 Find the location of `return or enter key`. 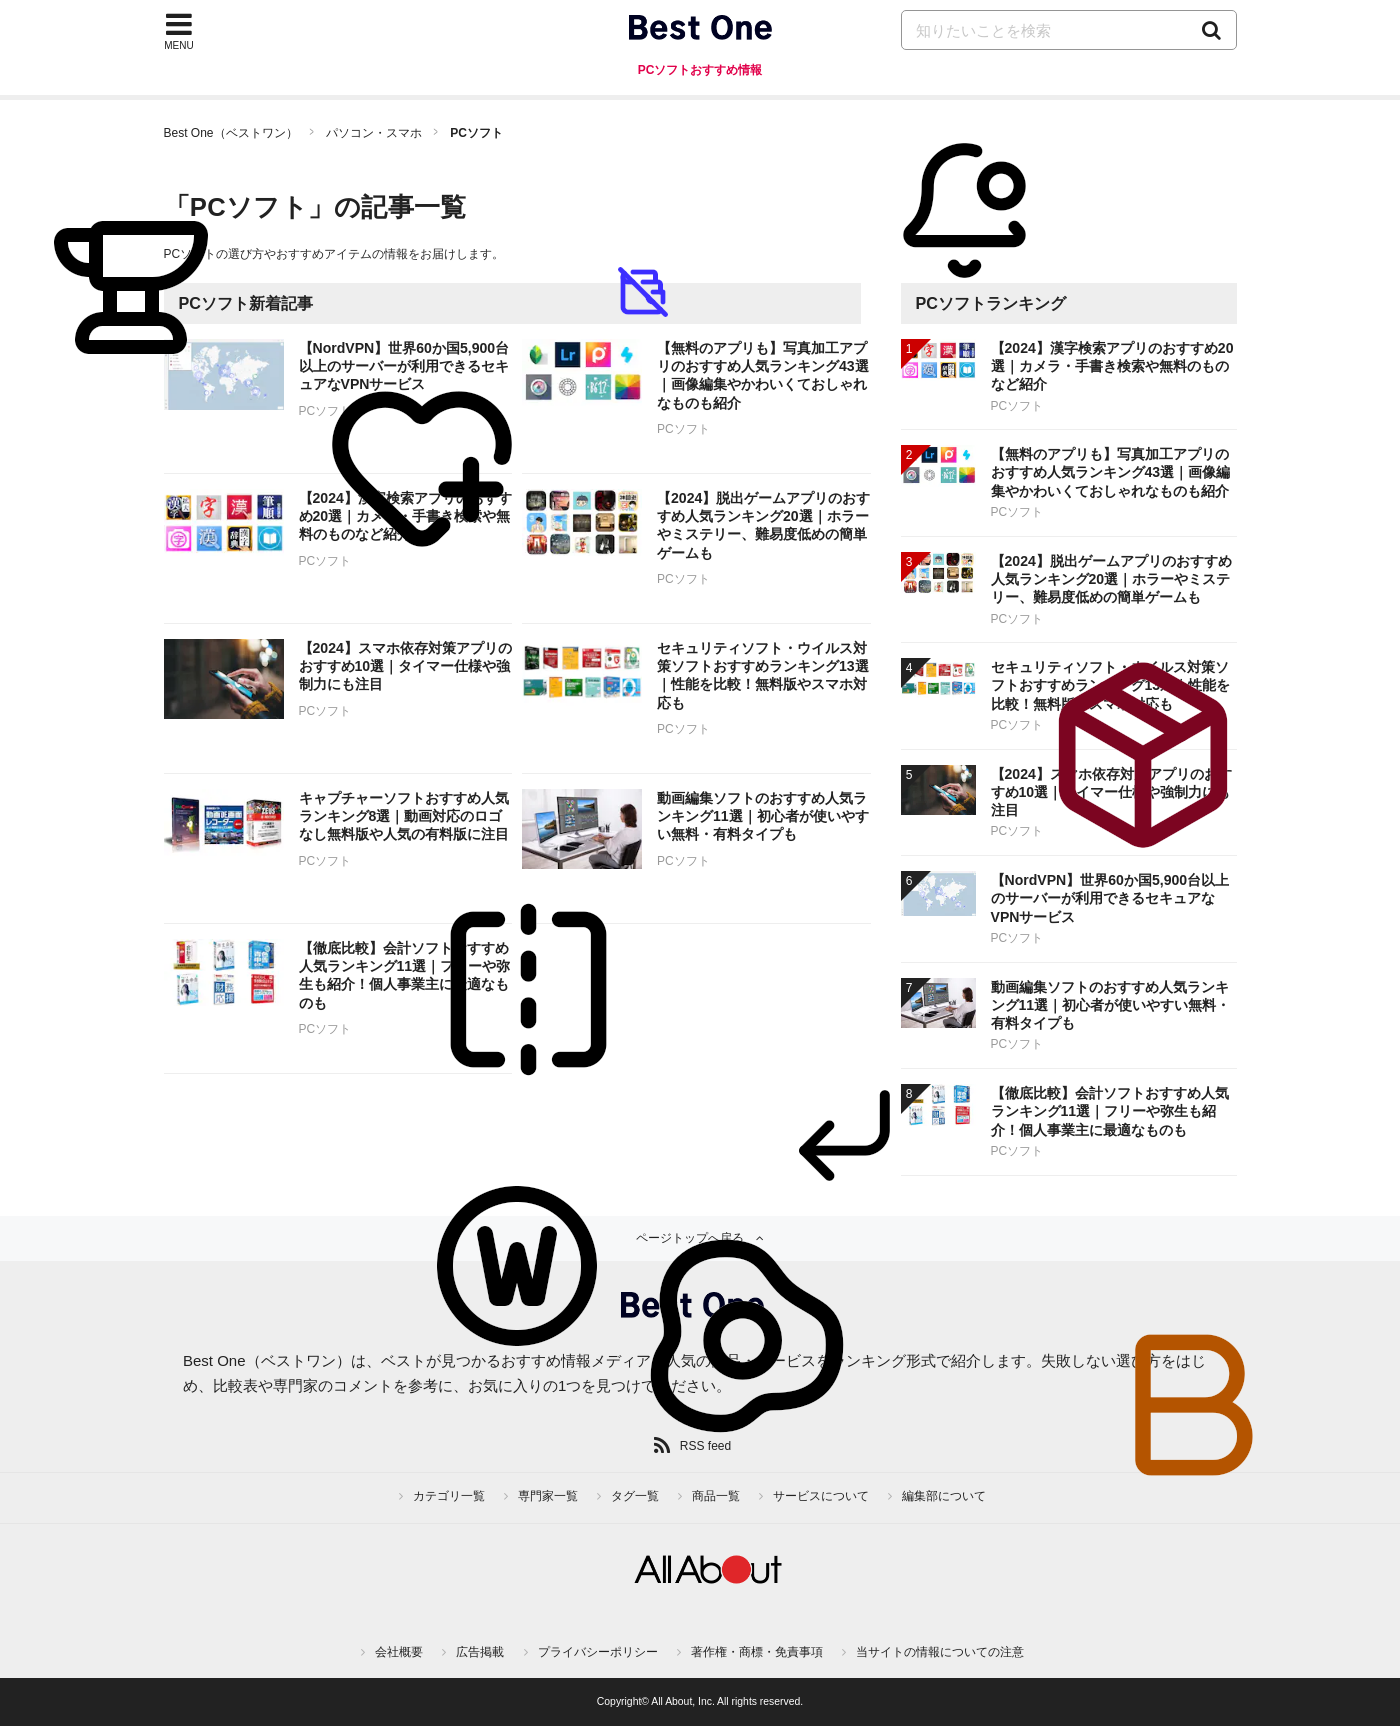

return or enter key is located at coordinates (844, 1135).